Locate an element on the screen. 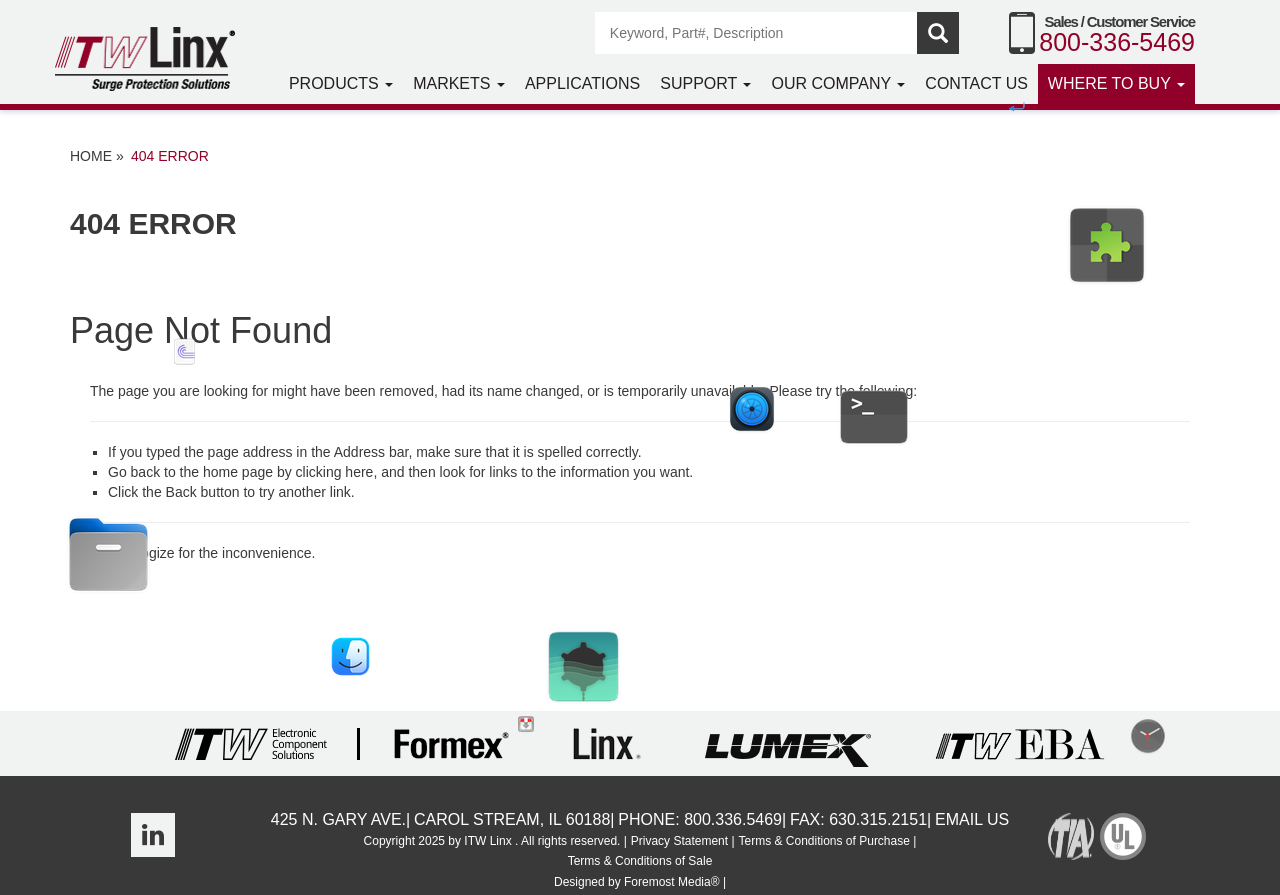  reply to an email message is located at coordinates (1016, 105).